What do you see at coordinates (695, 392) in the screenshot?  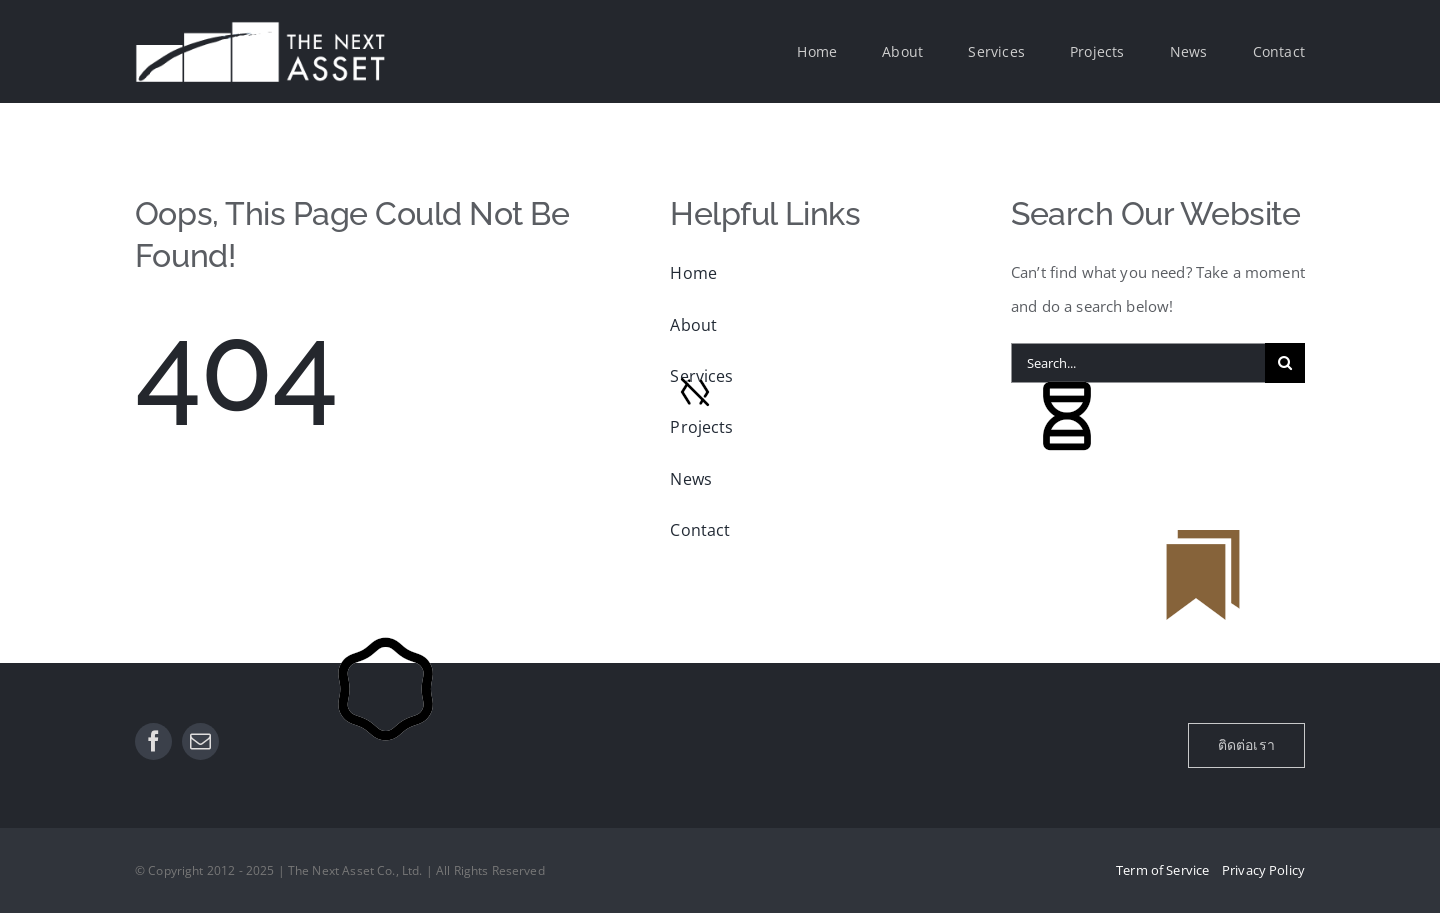 I see `disable code or markup view` at bounding box center [695, 392].